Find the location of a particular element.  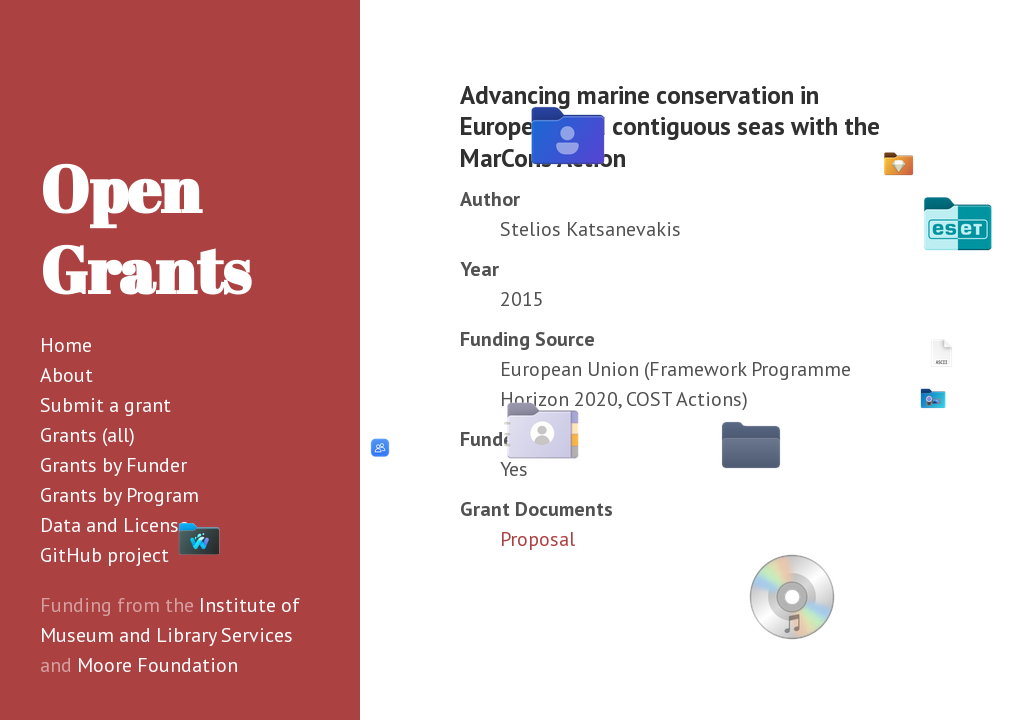

open eset antivirus files folder is located at coordinates (957, 225).